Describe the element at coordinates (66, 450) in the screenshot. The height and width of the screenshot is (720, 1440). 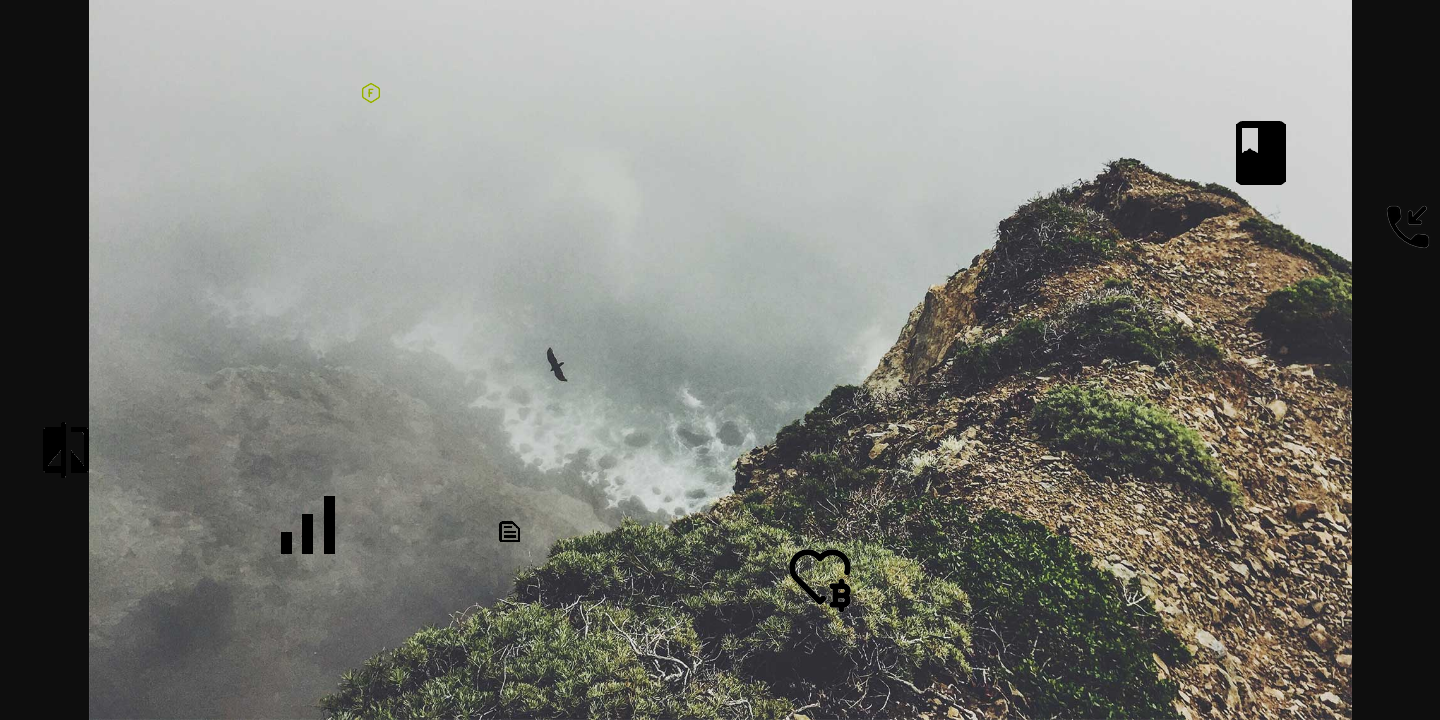
I see `compare two images side by side` at that location.